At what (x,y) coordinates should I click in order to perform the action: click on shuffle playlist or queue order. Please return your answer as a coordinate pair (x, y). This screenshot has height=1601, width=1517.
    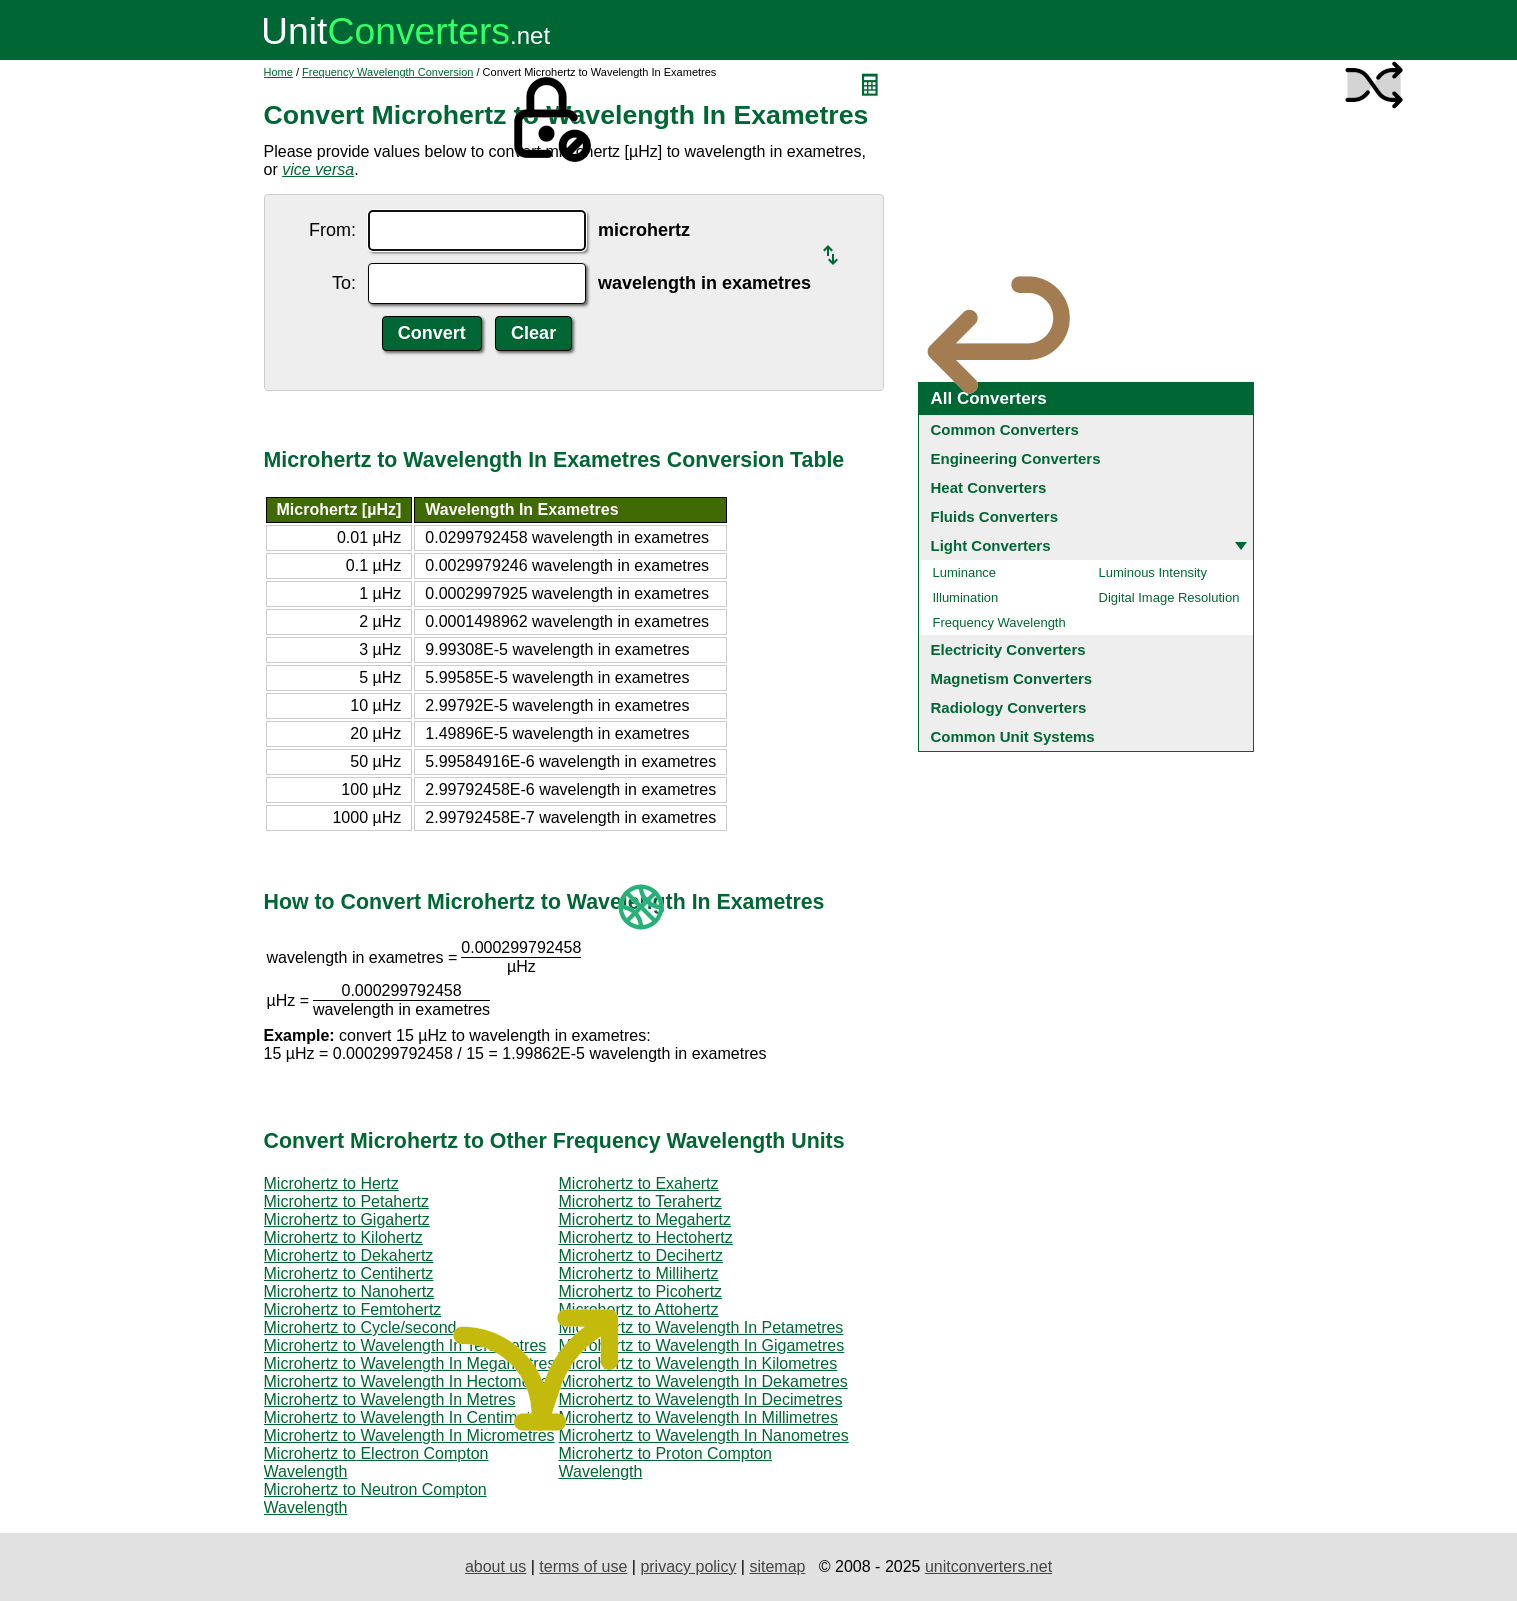
    Looking at the image, I should click on (1373, 85).